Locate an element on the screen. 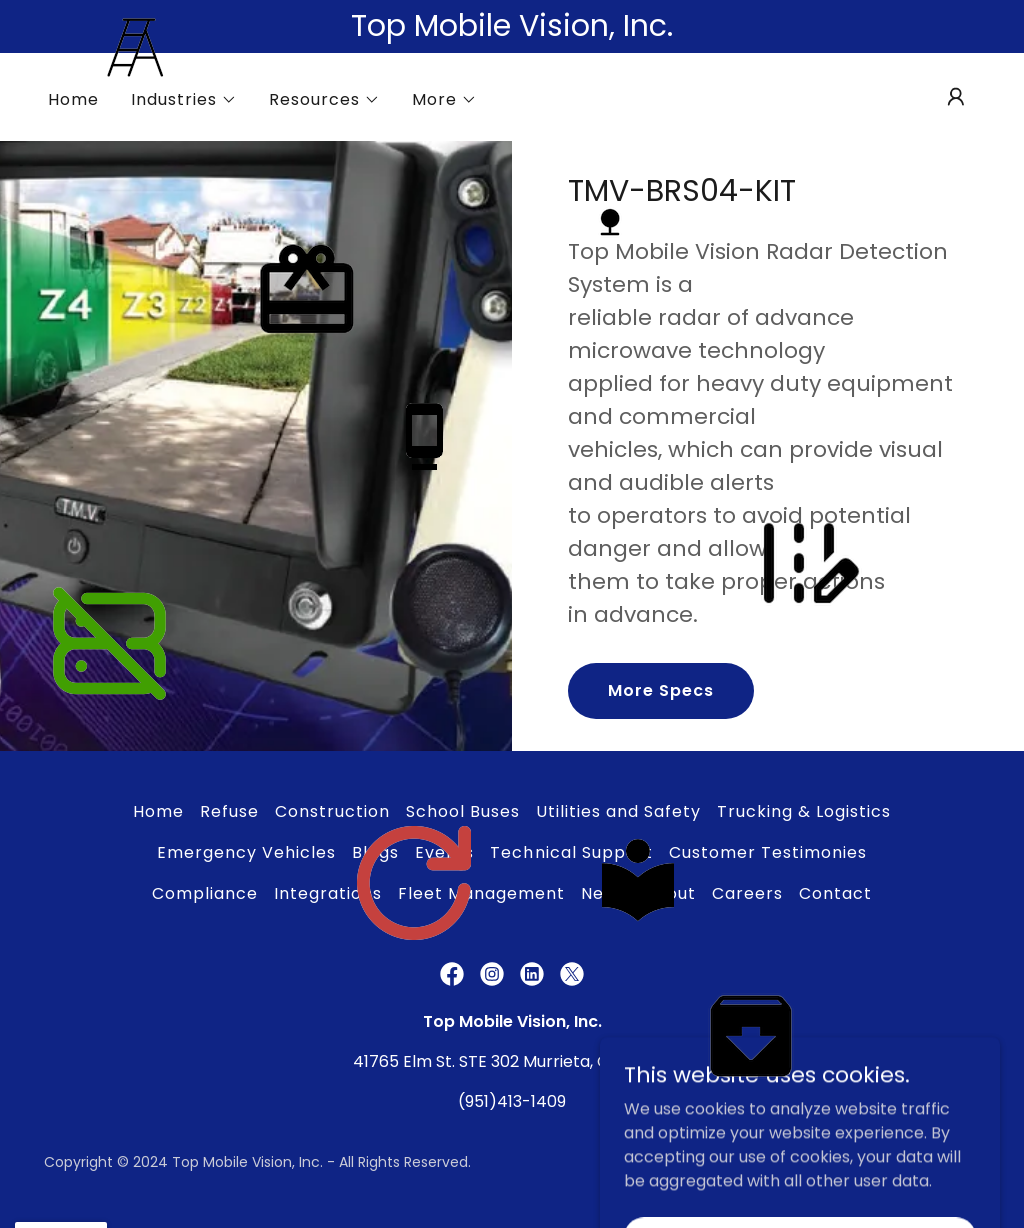 This screenshot has height=1228, width=1024. archive selected items is located at coordinates (751, 1036).